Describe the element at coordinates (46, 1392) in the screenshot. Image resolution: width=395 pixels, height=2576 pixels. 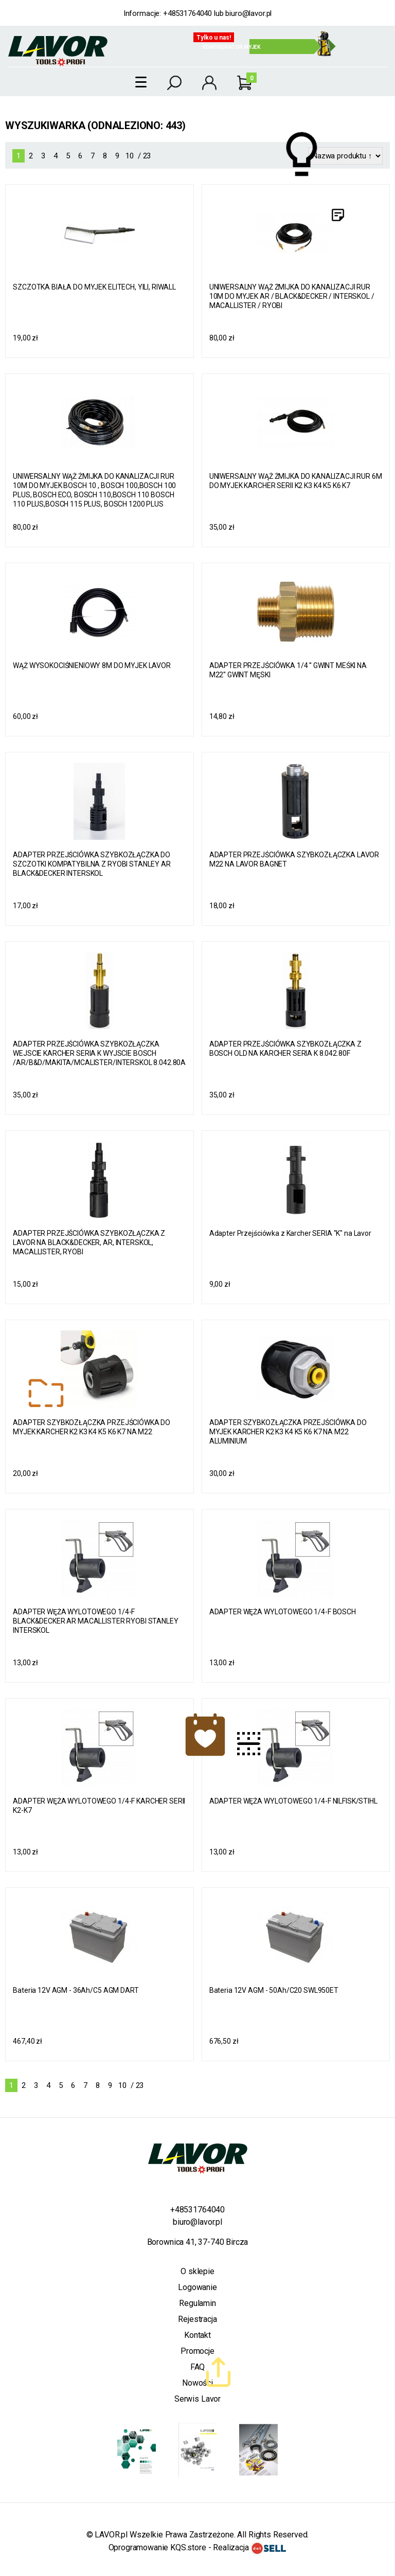
I see `create a new folder` at that location.